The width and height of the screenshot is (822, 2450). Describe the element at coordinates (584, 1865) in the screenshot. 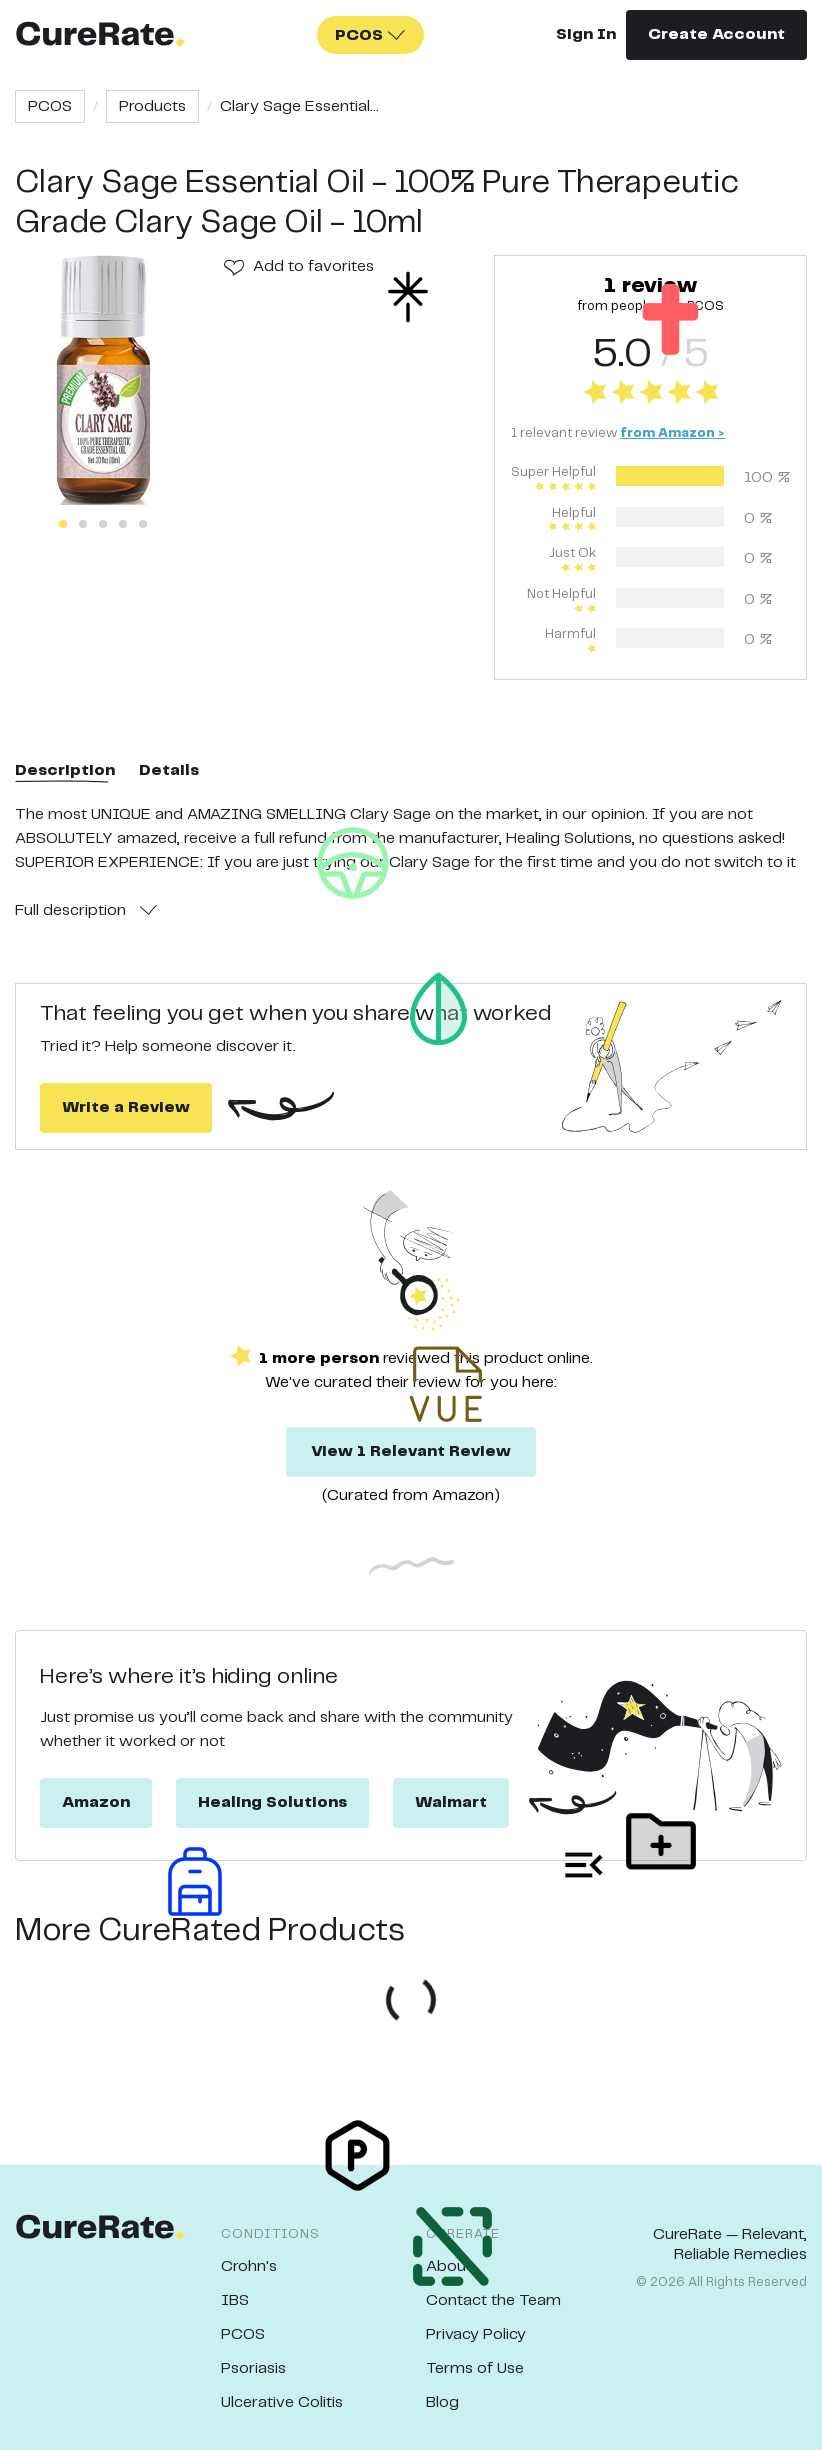

I see `open the navigation menu` at that location.